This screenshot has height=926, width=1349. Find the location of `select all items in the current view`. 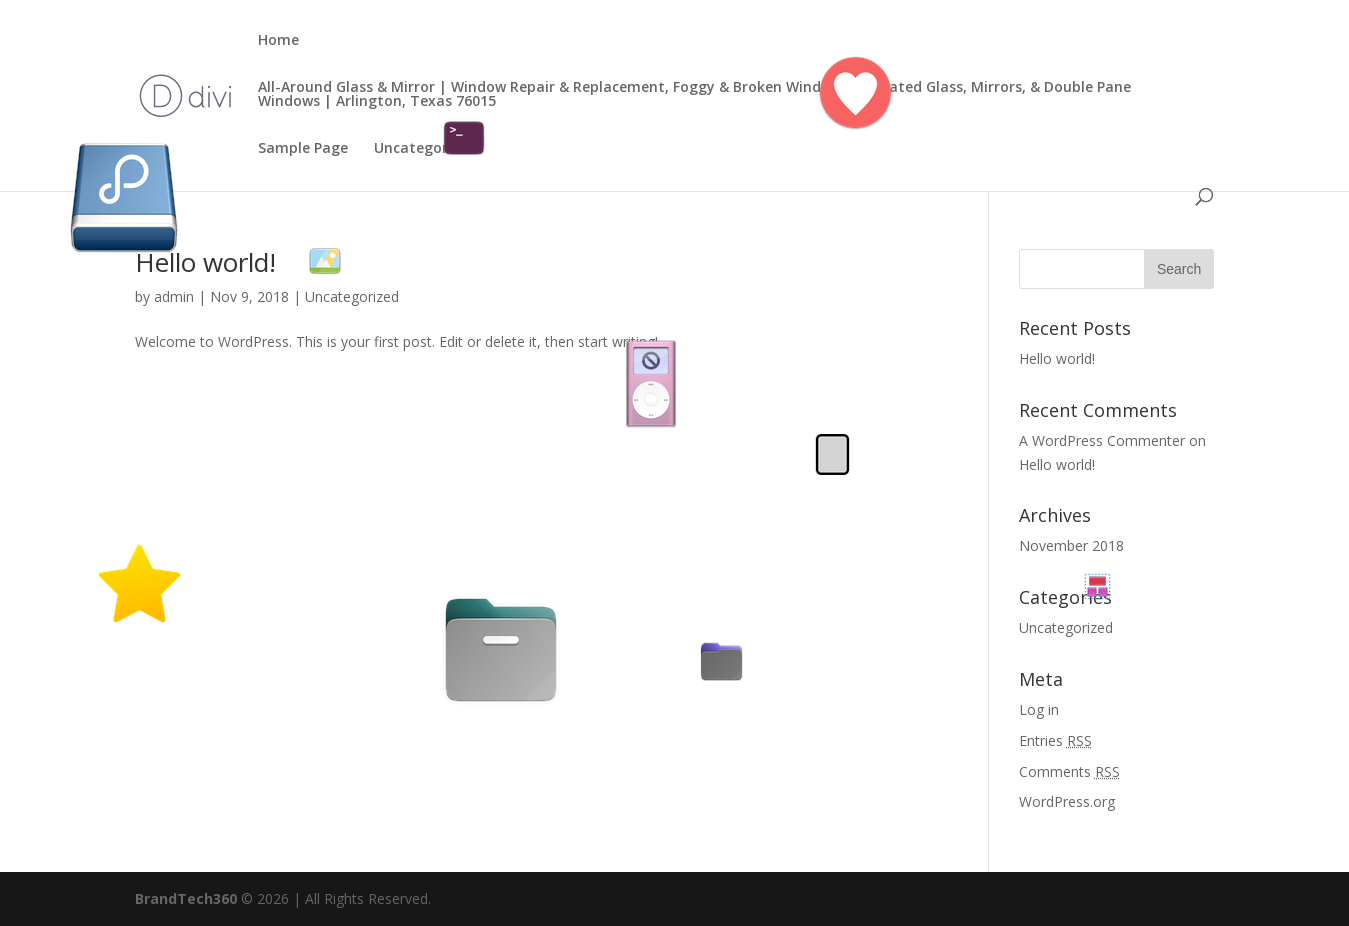

select all items in the current view is located at coordinates (1097, 586).